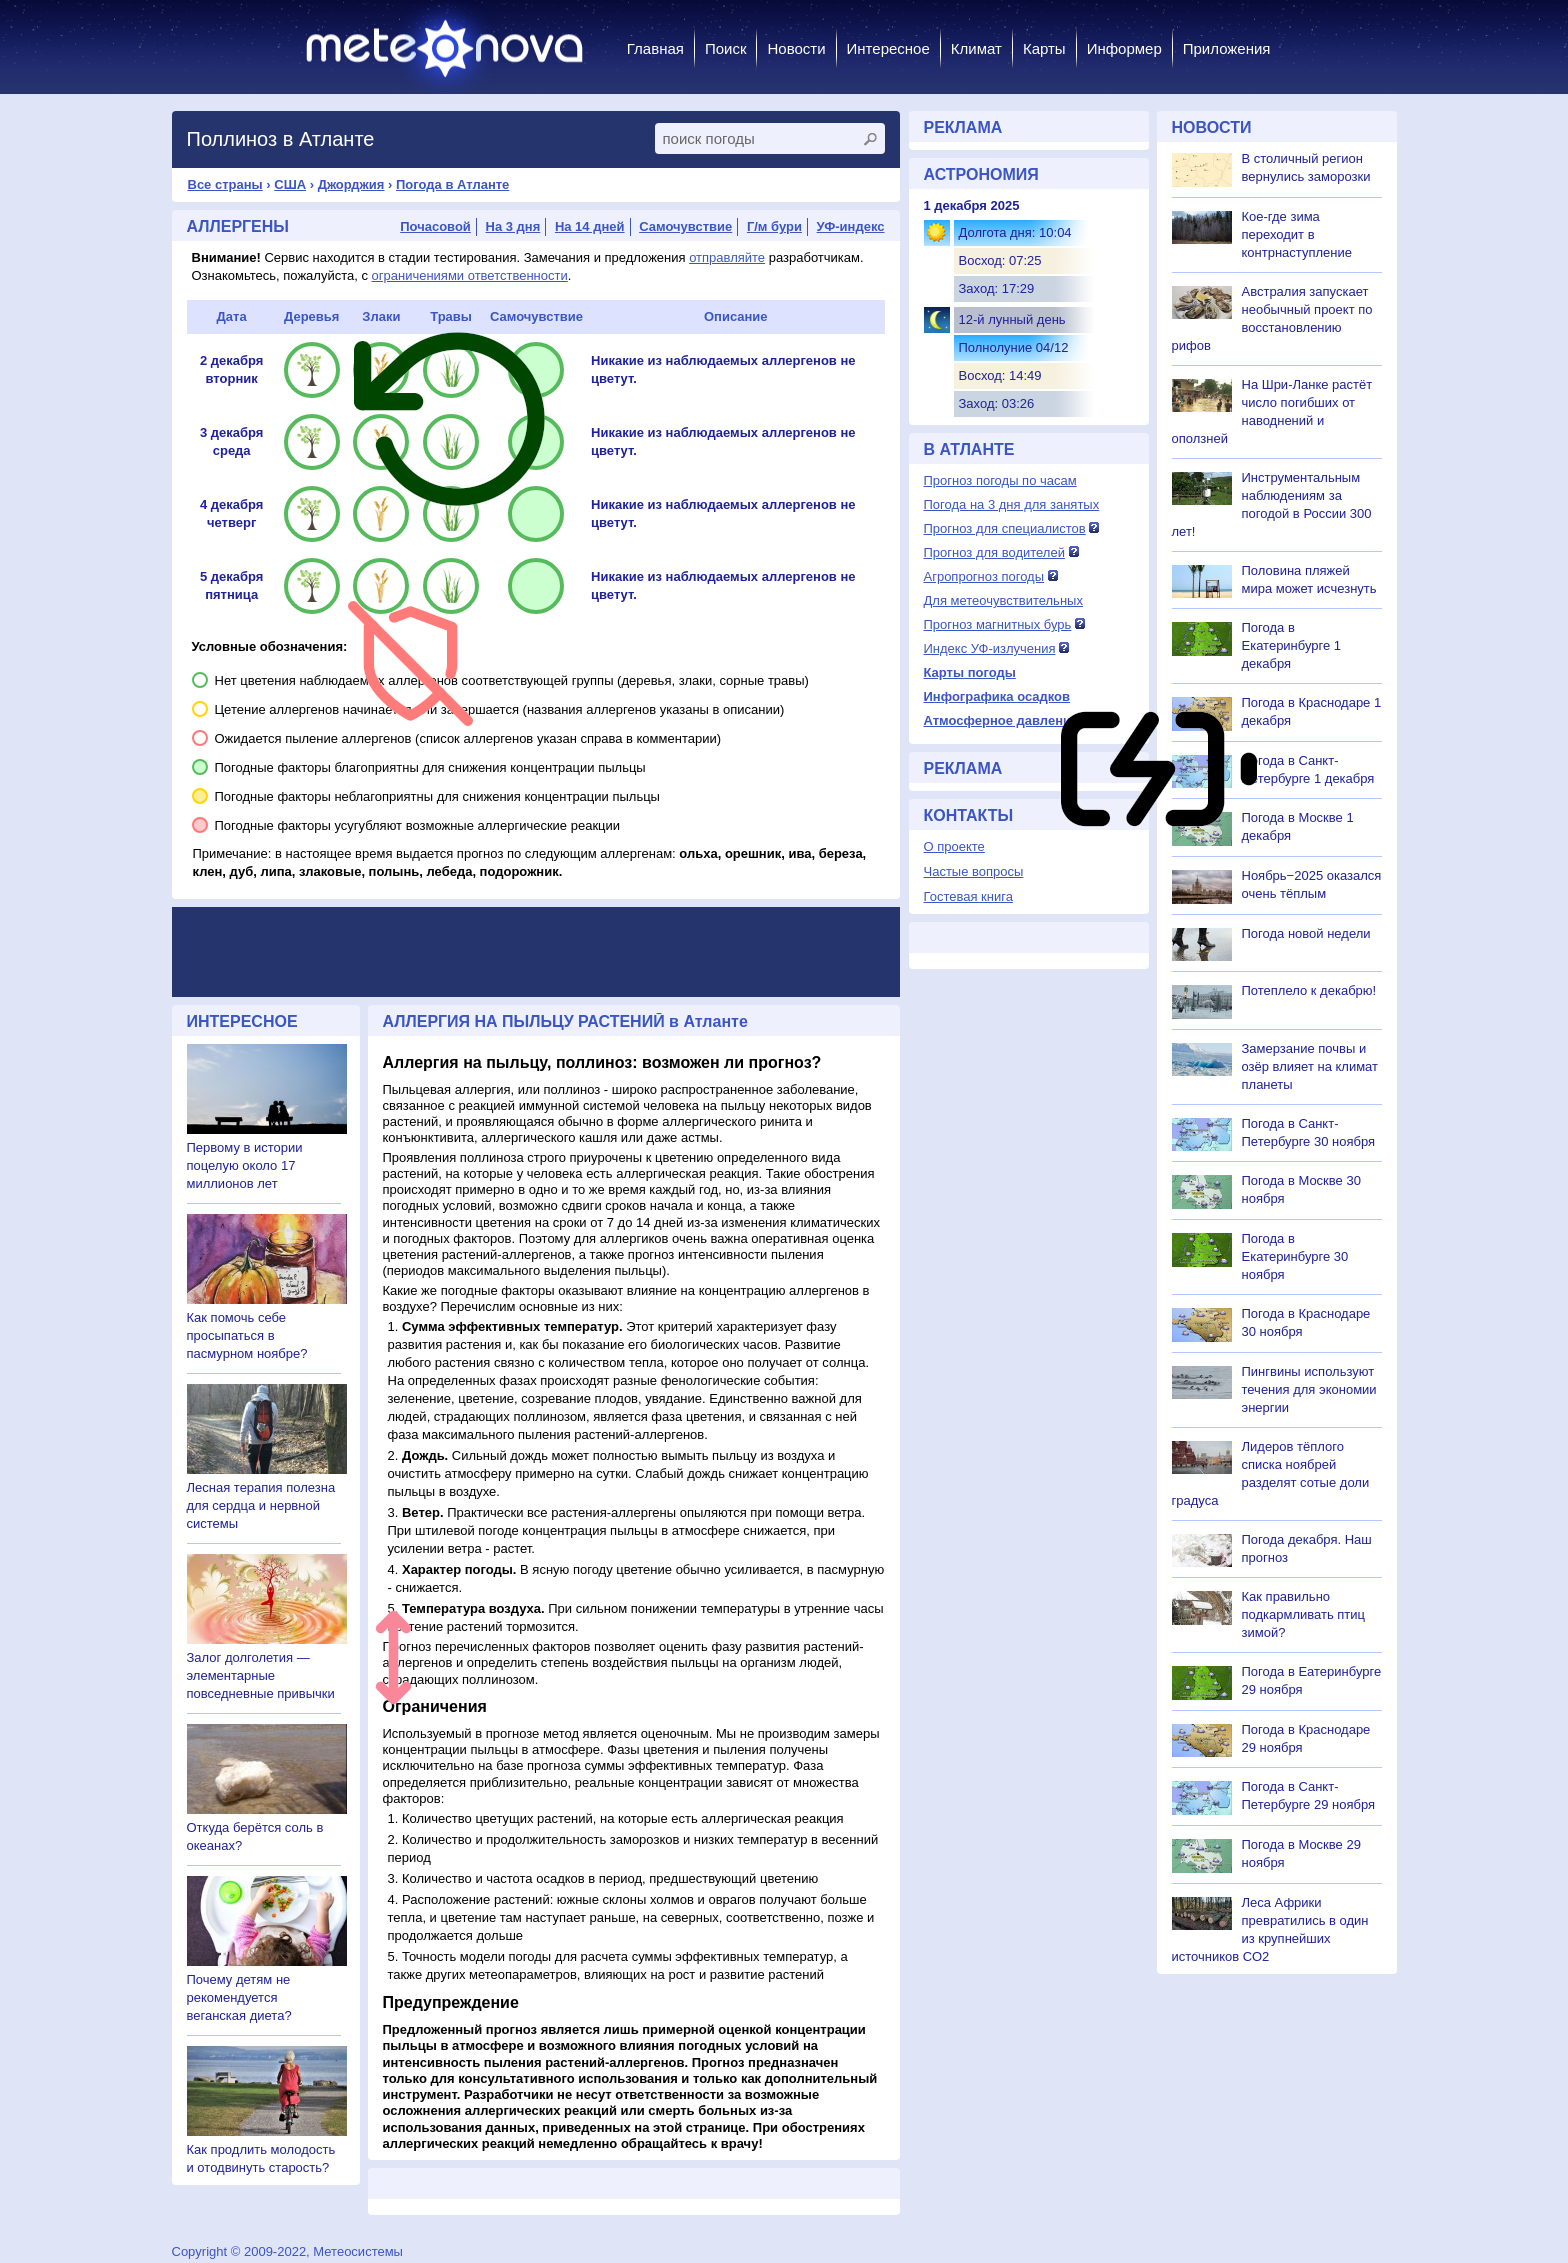 This screenshot has width=1568, height=2263. I want to click on security or protection is disabled, so click(410, 663).